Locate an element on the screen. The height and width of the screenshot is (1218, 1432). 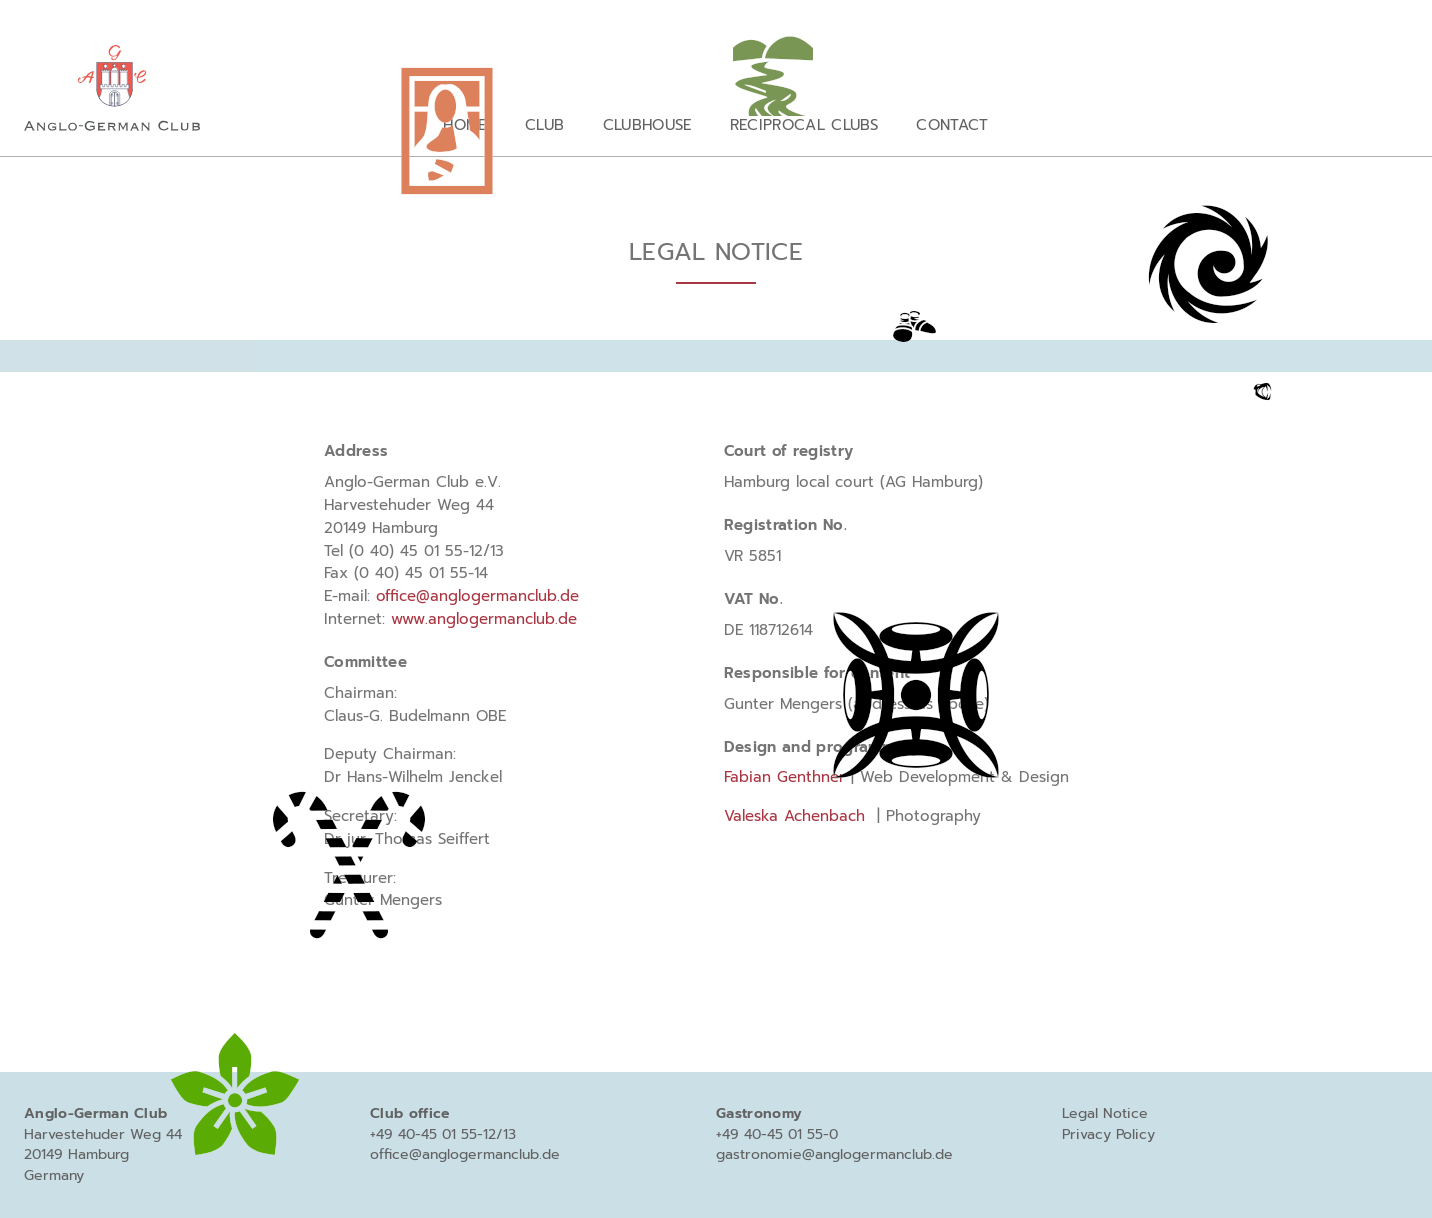
sonic the hedgehog character or game reference is located at coordinates (914, 326).